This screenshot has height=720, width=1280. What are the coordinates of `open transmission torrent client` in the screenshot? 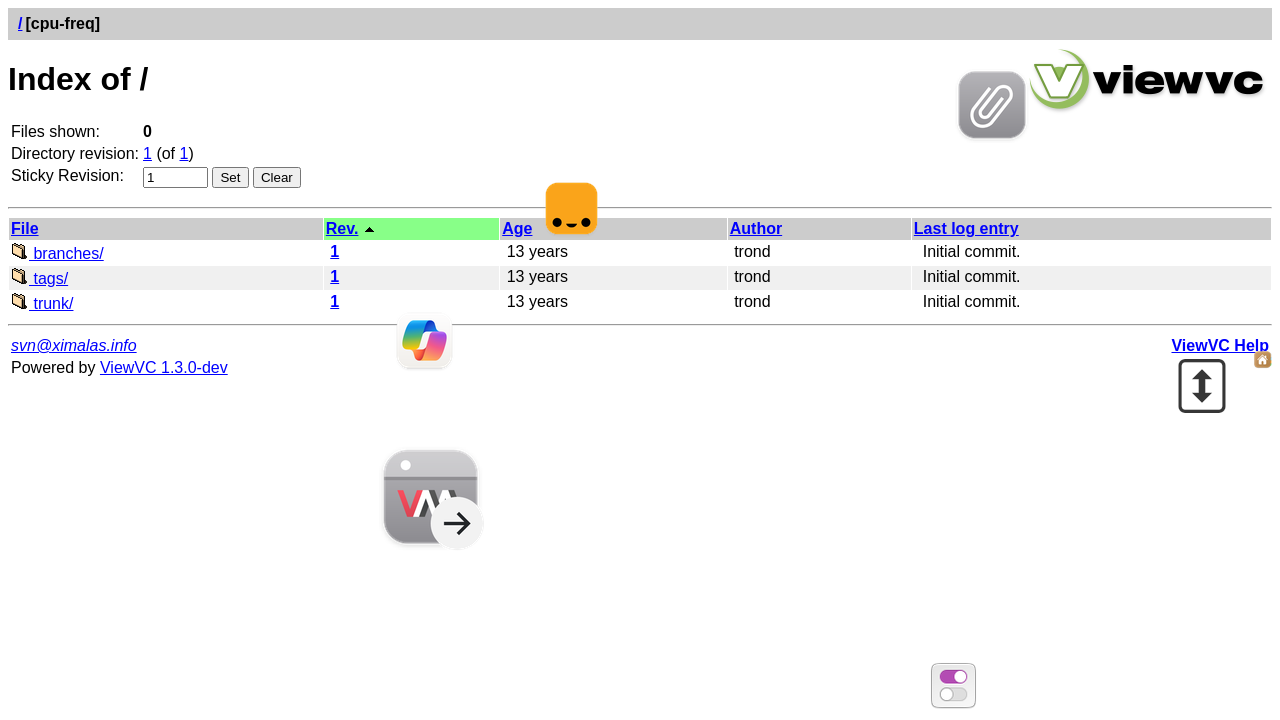 It's located at (1202, 386).